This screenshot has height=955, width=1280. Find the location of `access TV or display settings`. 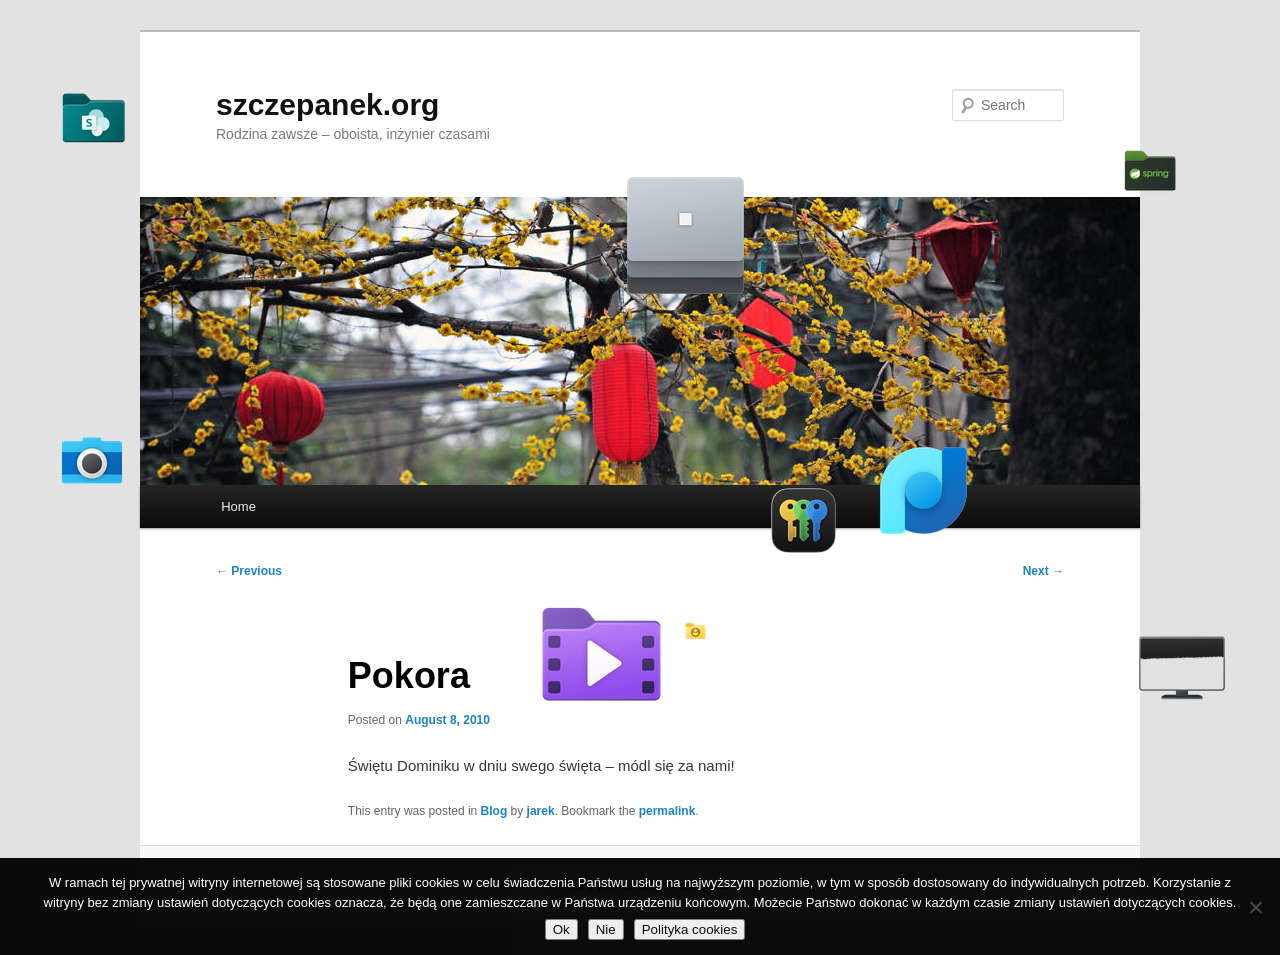

access TV or display settings is located at coordinates (1182, 664).